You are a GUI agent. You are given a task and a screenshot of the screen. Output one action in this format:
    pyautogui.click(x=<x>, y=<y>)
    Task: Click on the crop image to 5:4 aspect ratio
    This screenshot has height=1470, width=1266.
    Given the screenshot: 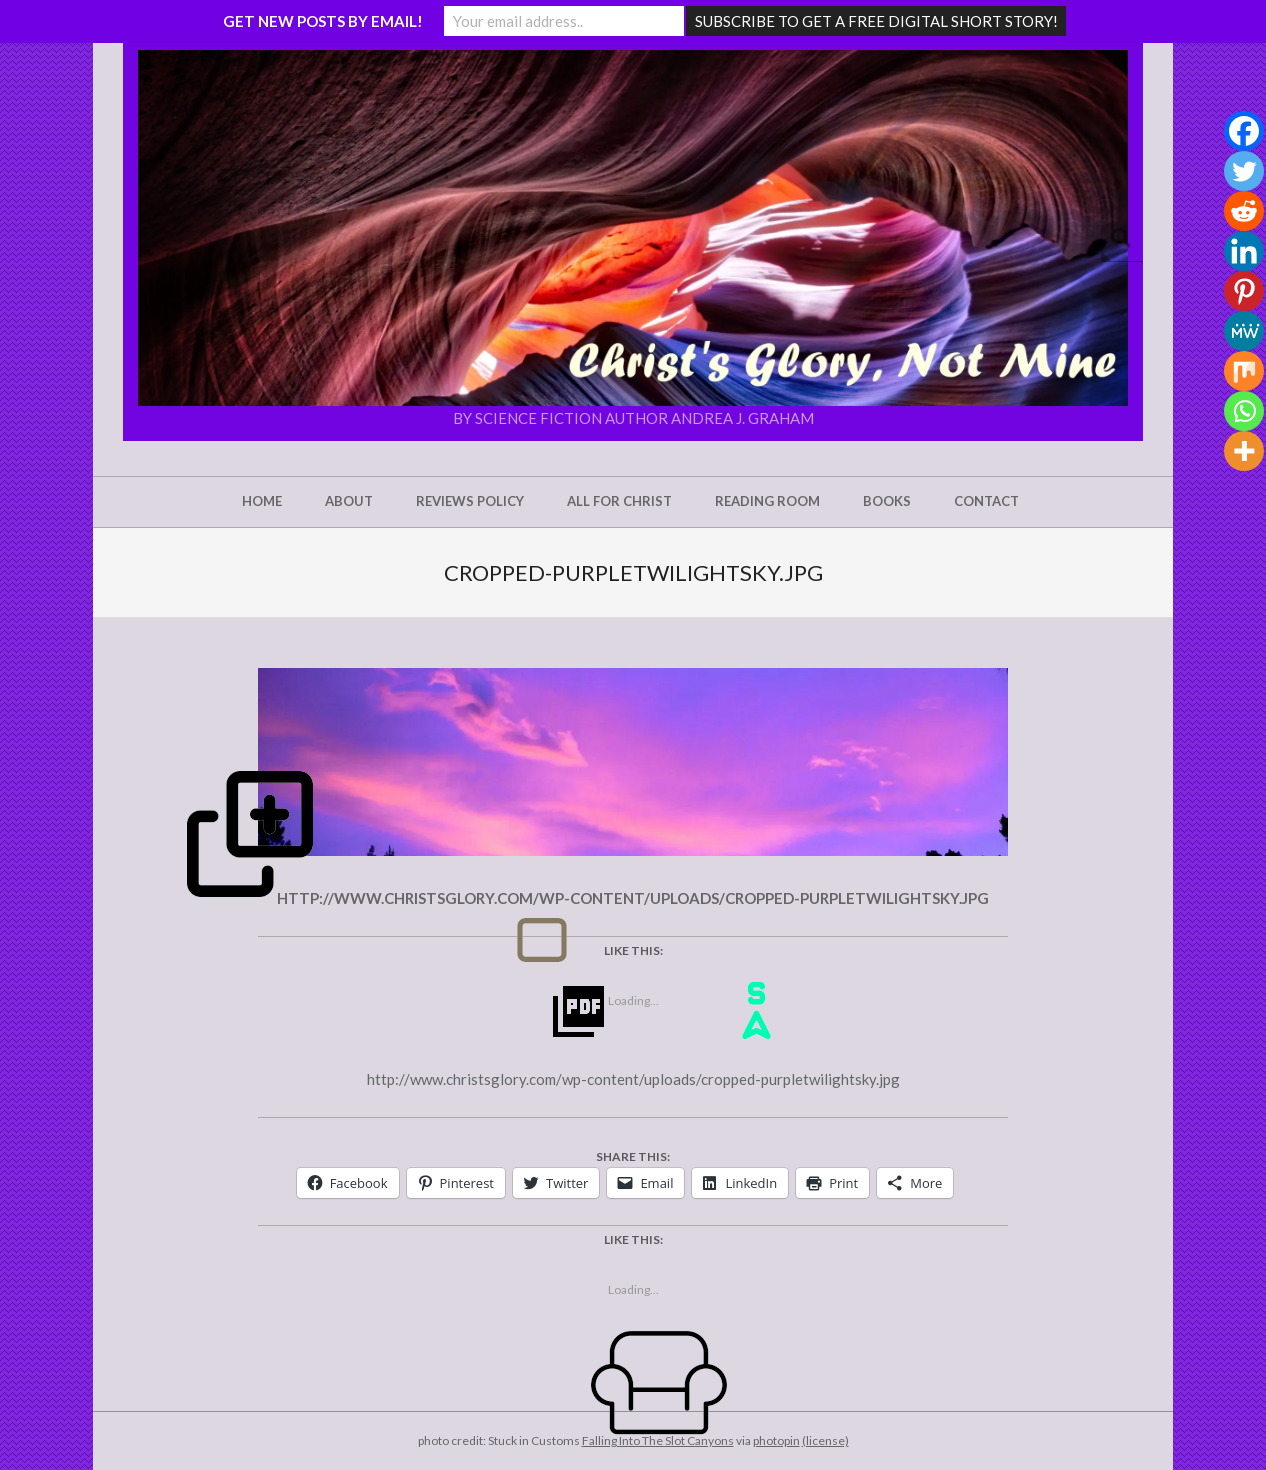 What is the action you would take?
    pyautogui.click(x=542, y=940)
    